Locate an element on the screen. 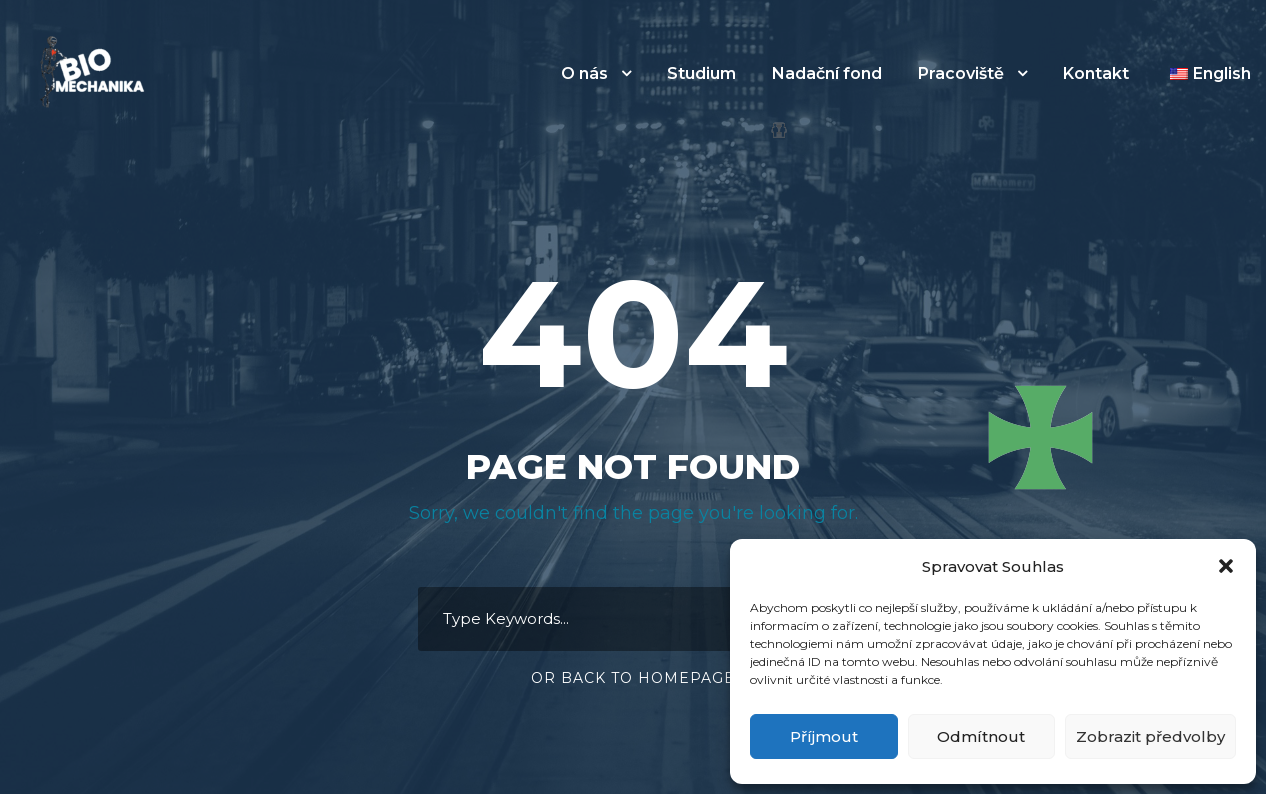  indicates an achievement or military-style badge is located at coordinates (1040, 437).